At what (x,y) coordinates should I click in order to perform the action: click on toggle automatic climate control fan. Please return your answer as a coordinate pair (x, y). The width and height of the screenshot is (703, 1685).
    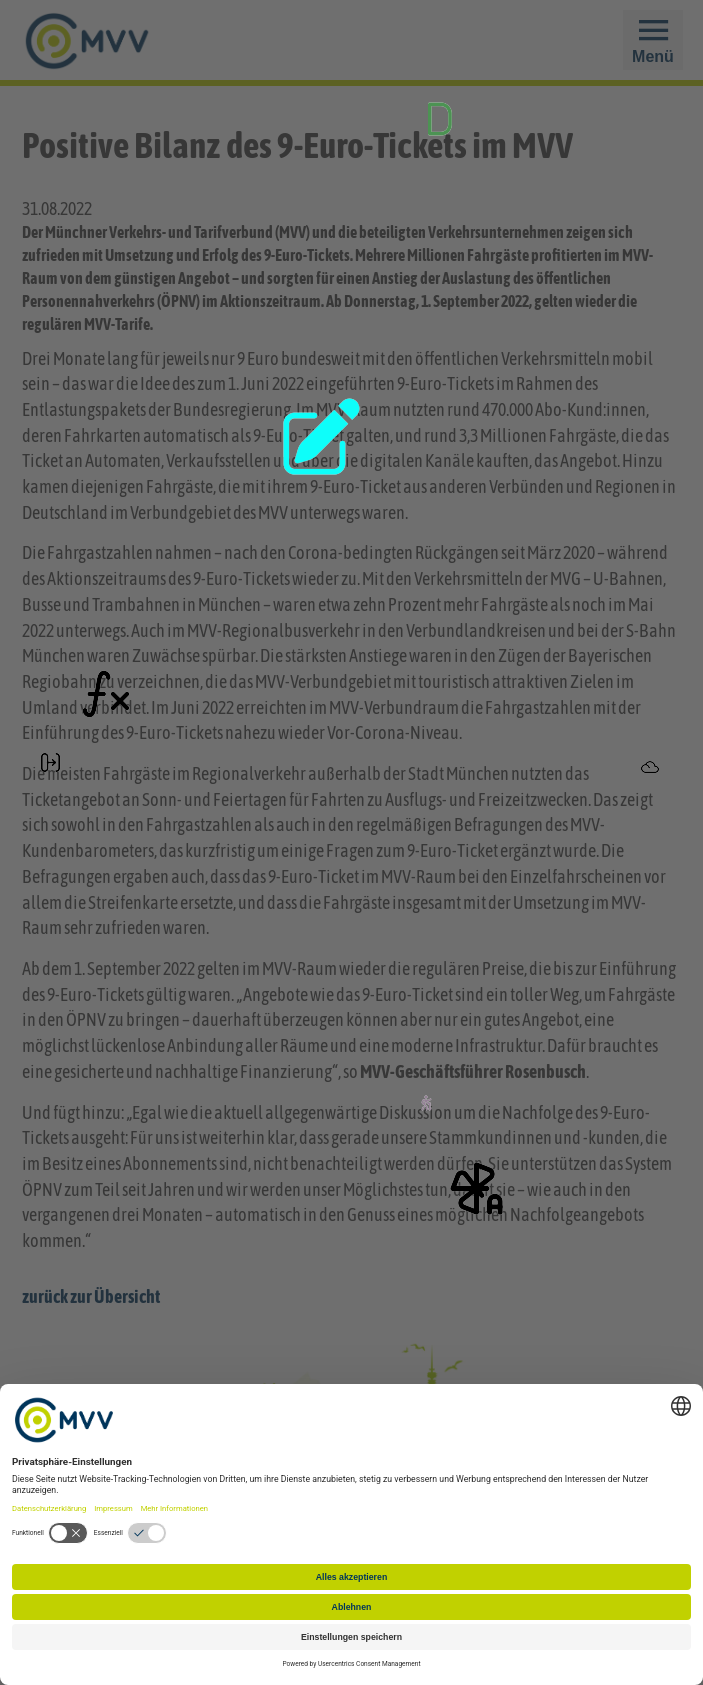
    Looking at the image, I should click on (476, 1188).